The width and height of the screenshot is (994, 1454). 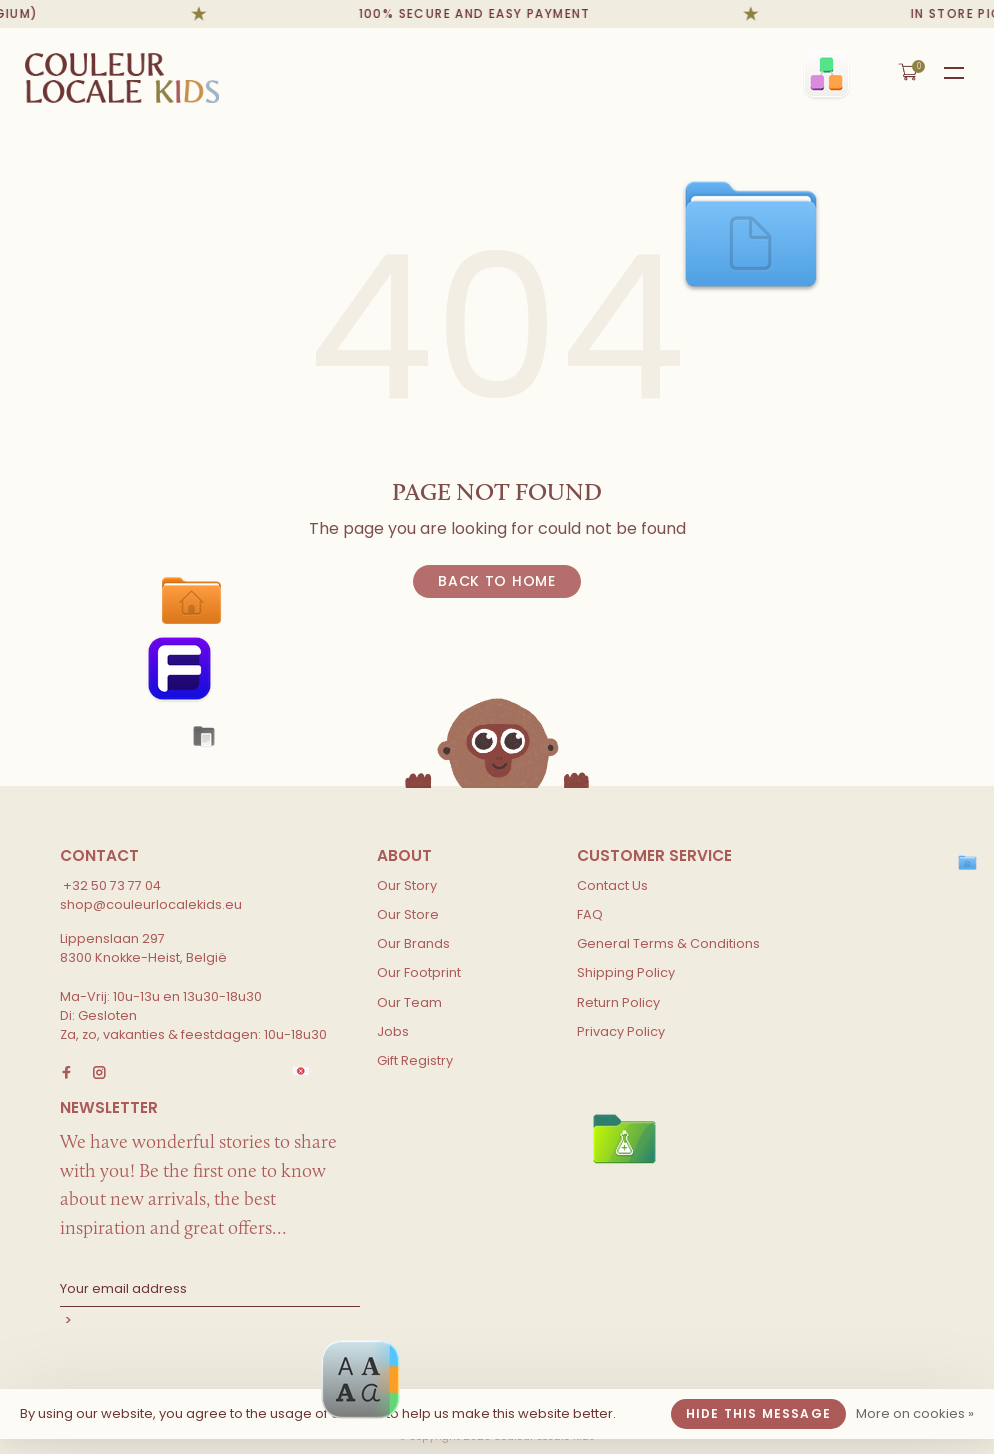 I want to click on access your home folder, so click(x=191, y=600).